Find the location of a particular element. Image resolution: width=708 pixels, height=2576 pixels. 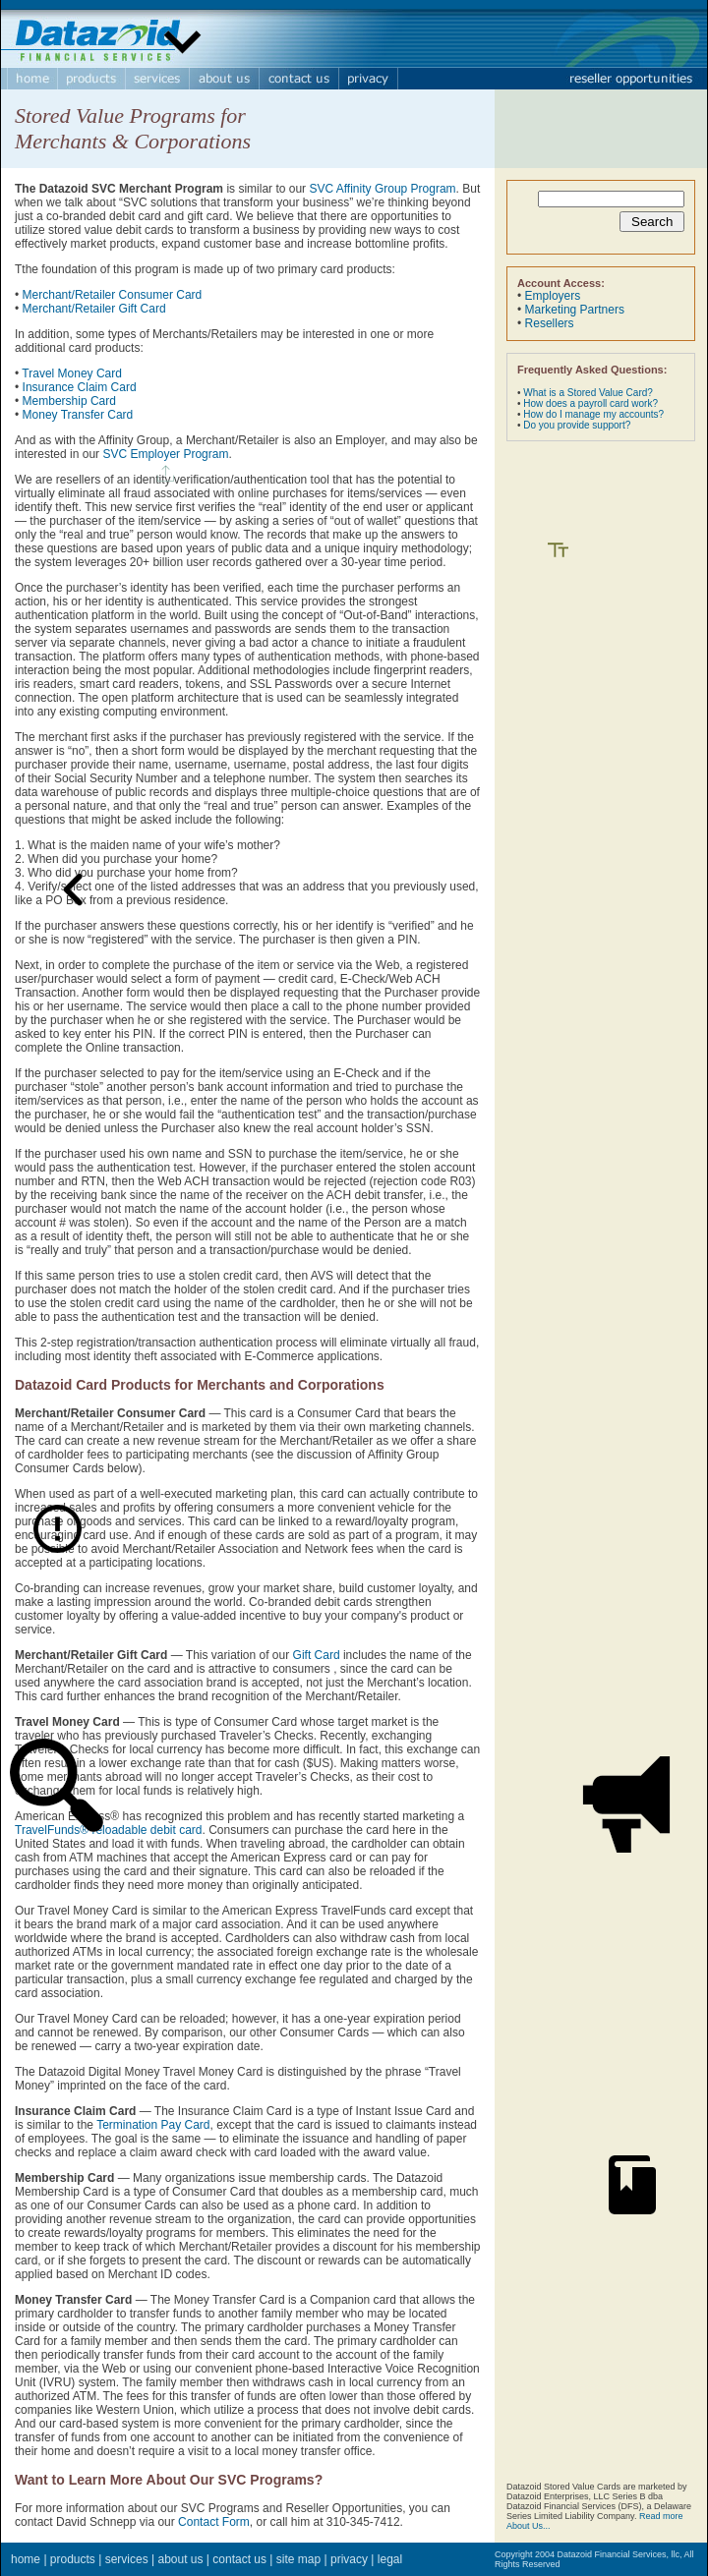

go back to the previous screen is located at coordinates (74, 889).